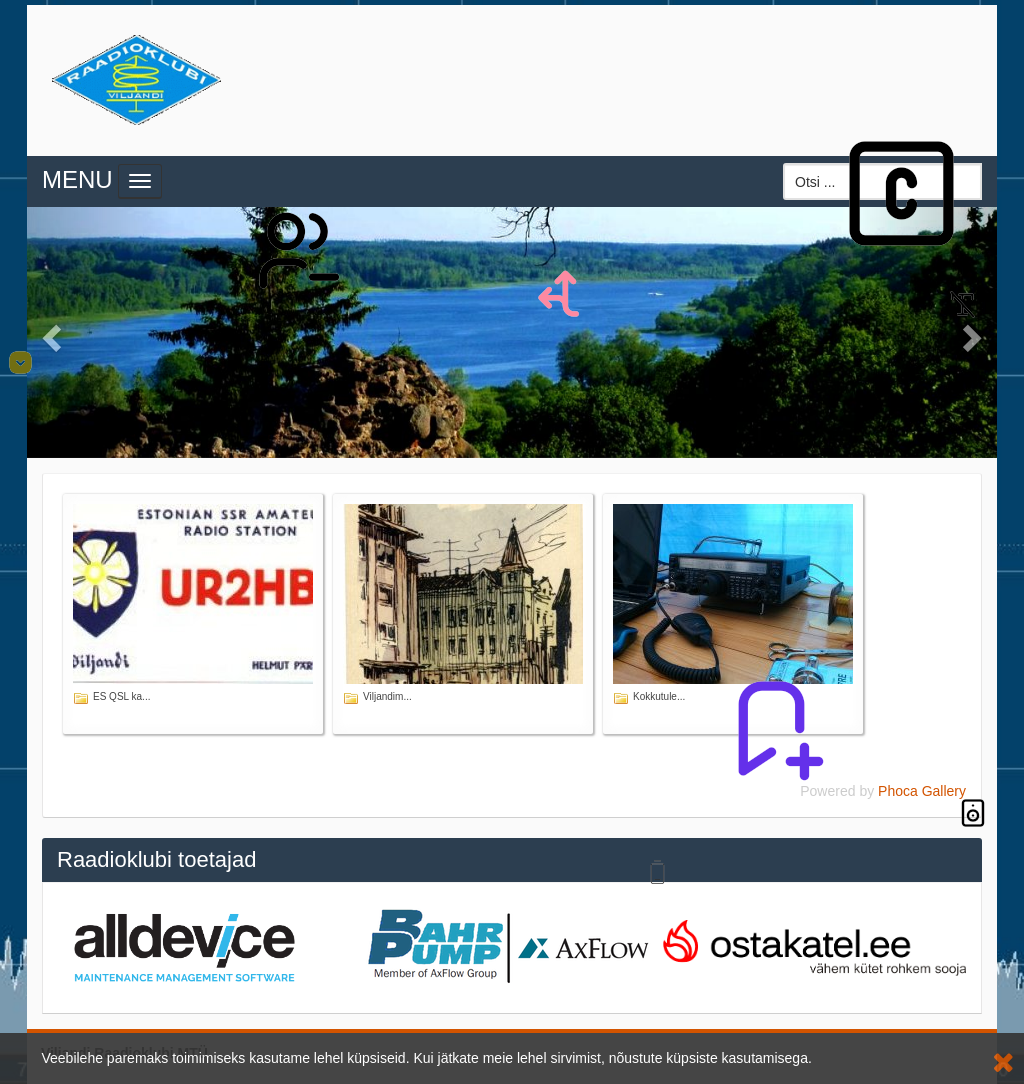 The height and width of the screenshot is (1084, 1024). I want to click on indicates a "C" grade or rating, so click(901, 193).